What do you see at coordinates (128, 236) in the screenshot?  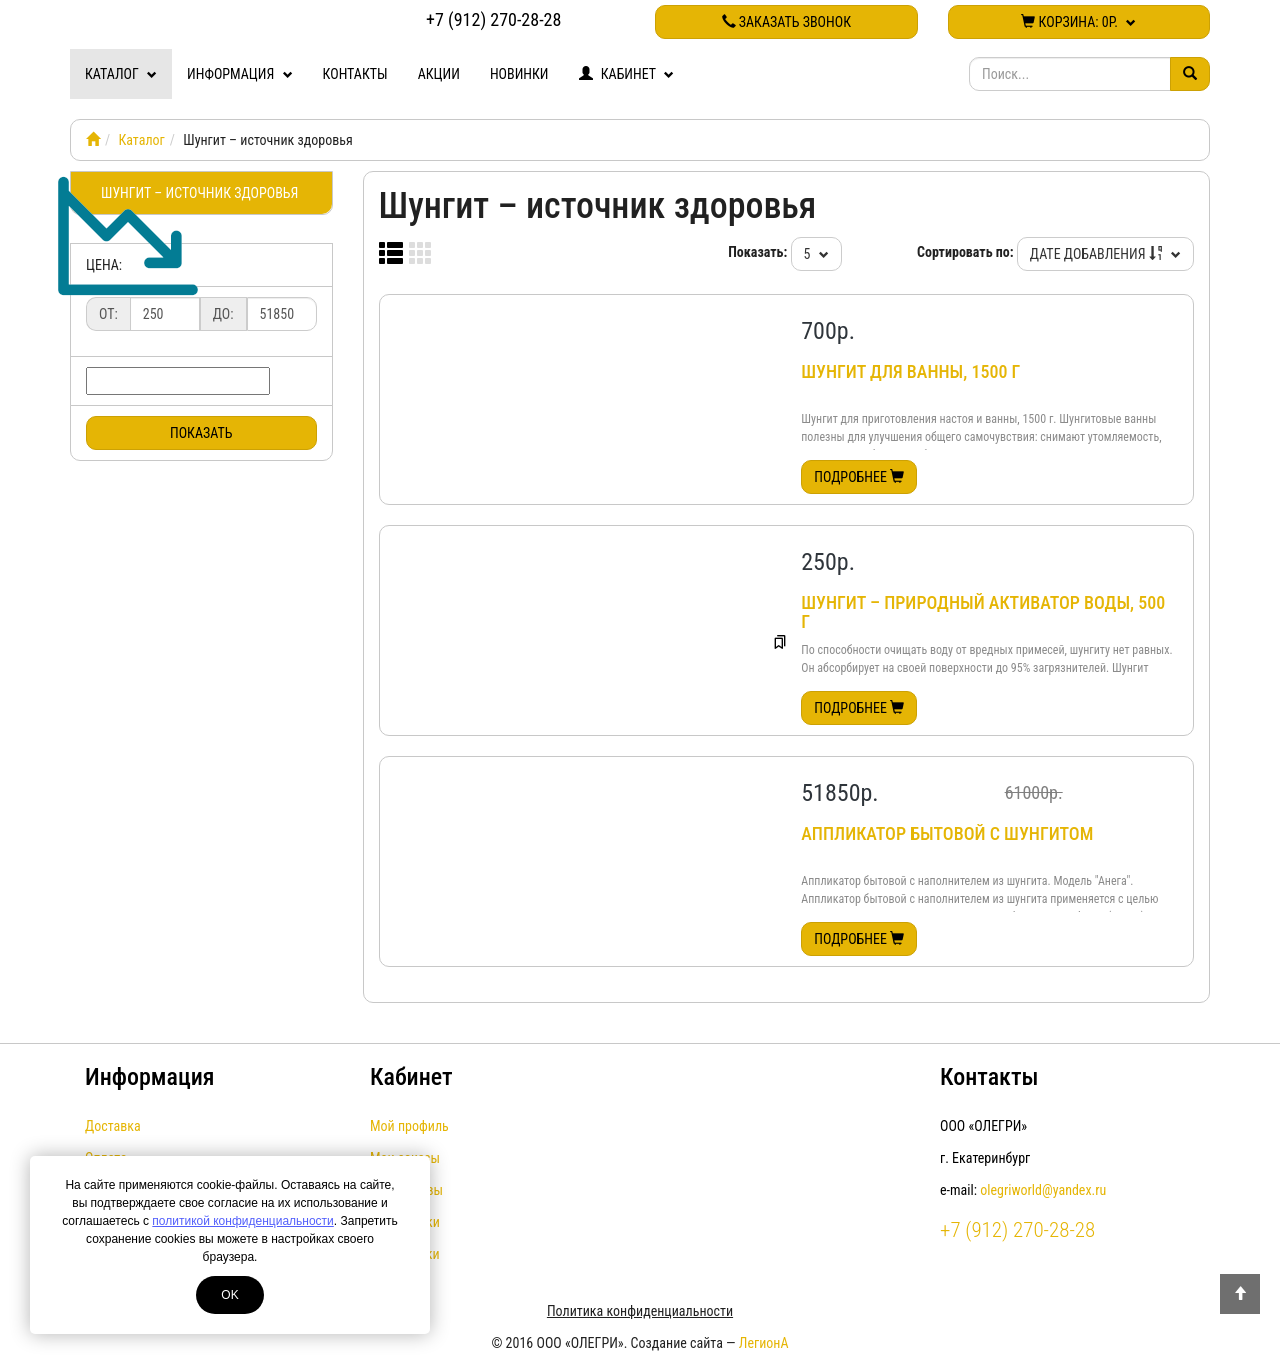 I see `view declining metrics or trends` at bounding box center [128, 236].